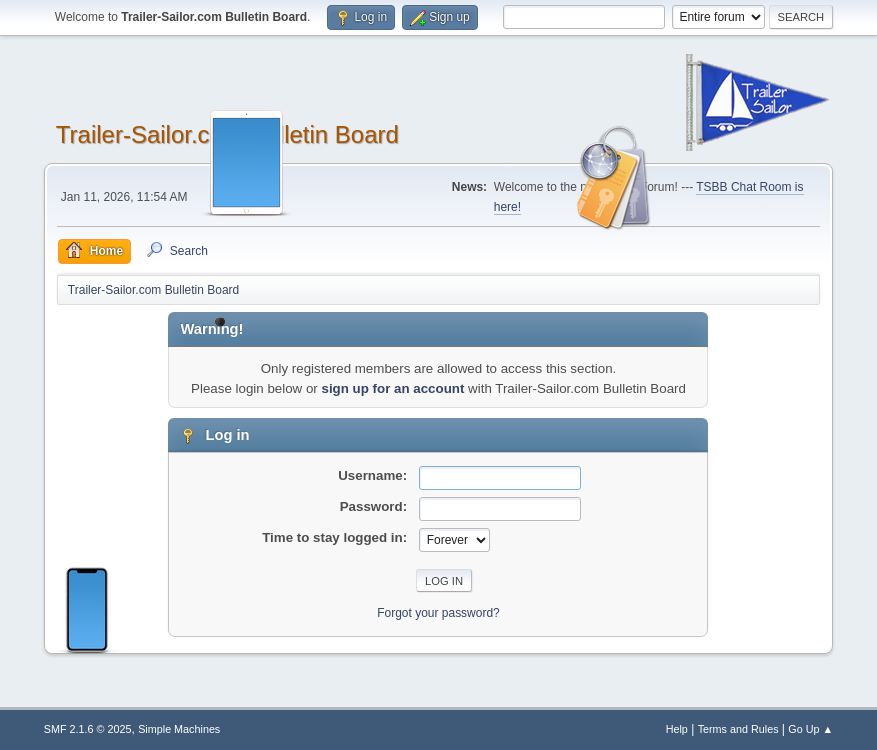 The height and width of the screenshot is (750, 877). What do you see at coordinates (87, 611) in the screenshot?
I see `iPhone XR device icon` at bounding box center [87, 611].